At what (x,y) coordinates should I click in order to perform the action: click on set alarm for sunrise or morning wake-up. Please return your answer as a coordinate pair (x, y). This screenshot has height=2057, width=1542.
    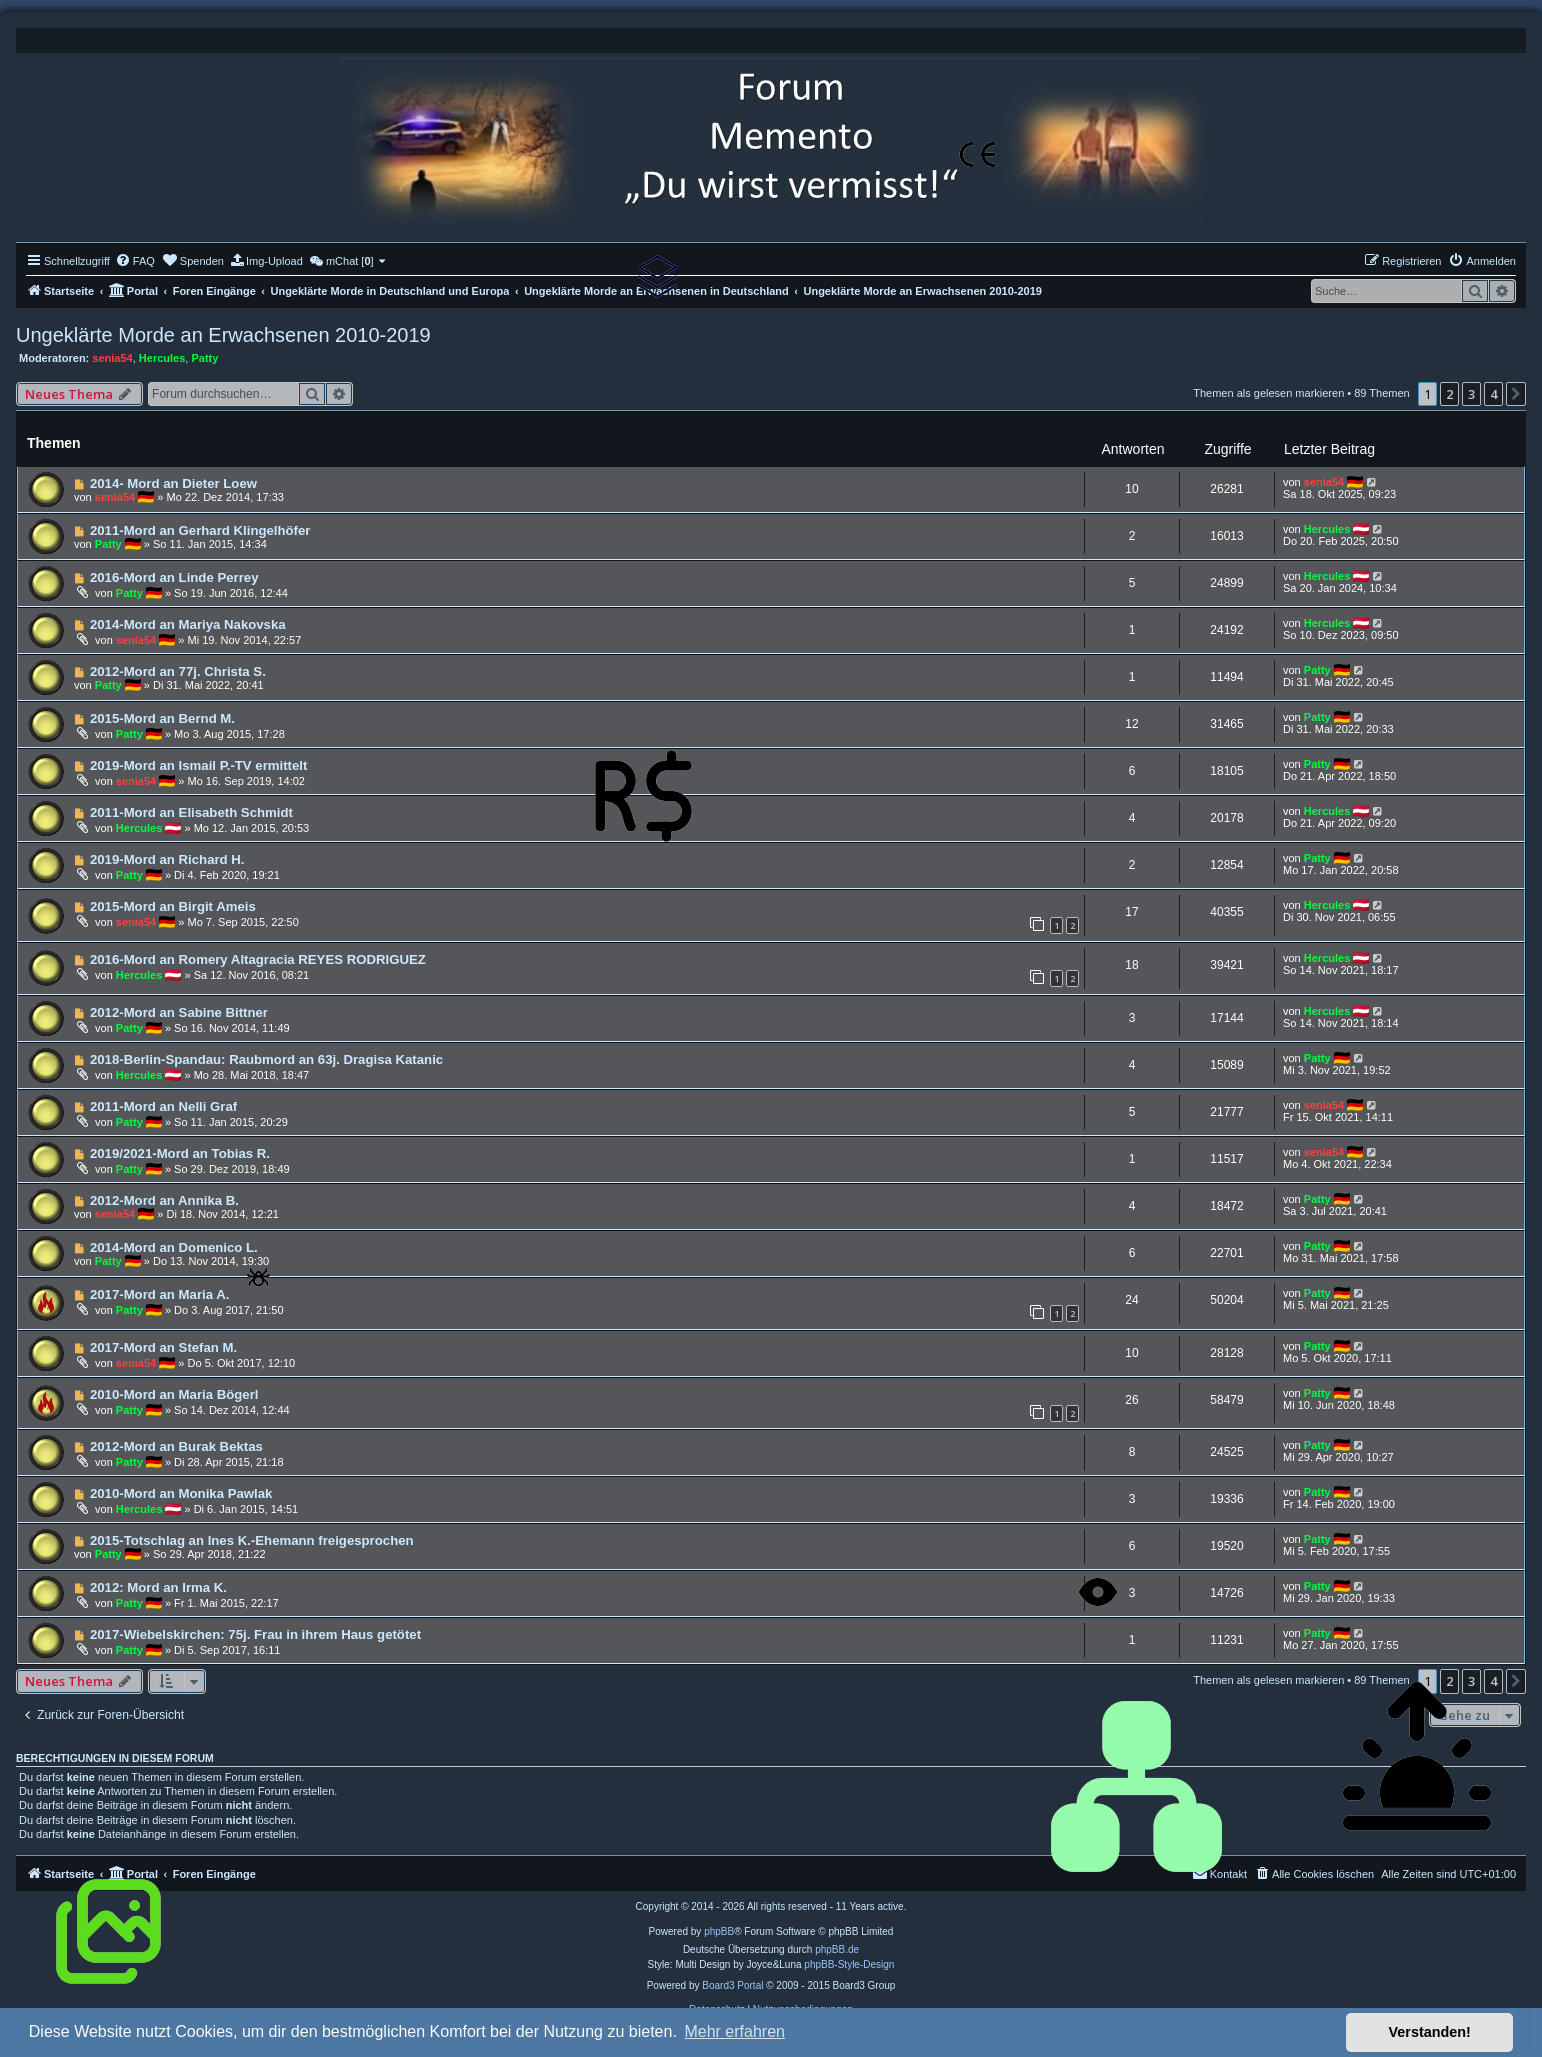
    Looking at the image, I should click on (1417, 1756).